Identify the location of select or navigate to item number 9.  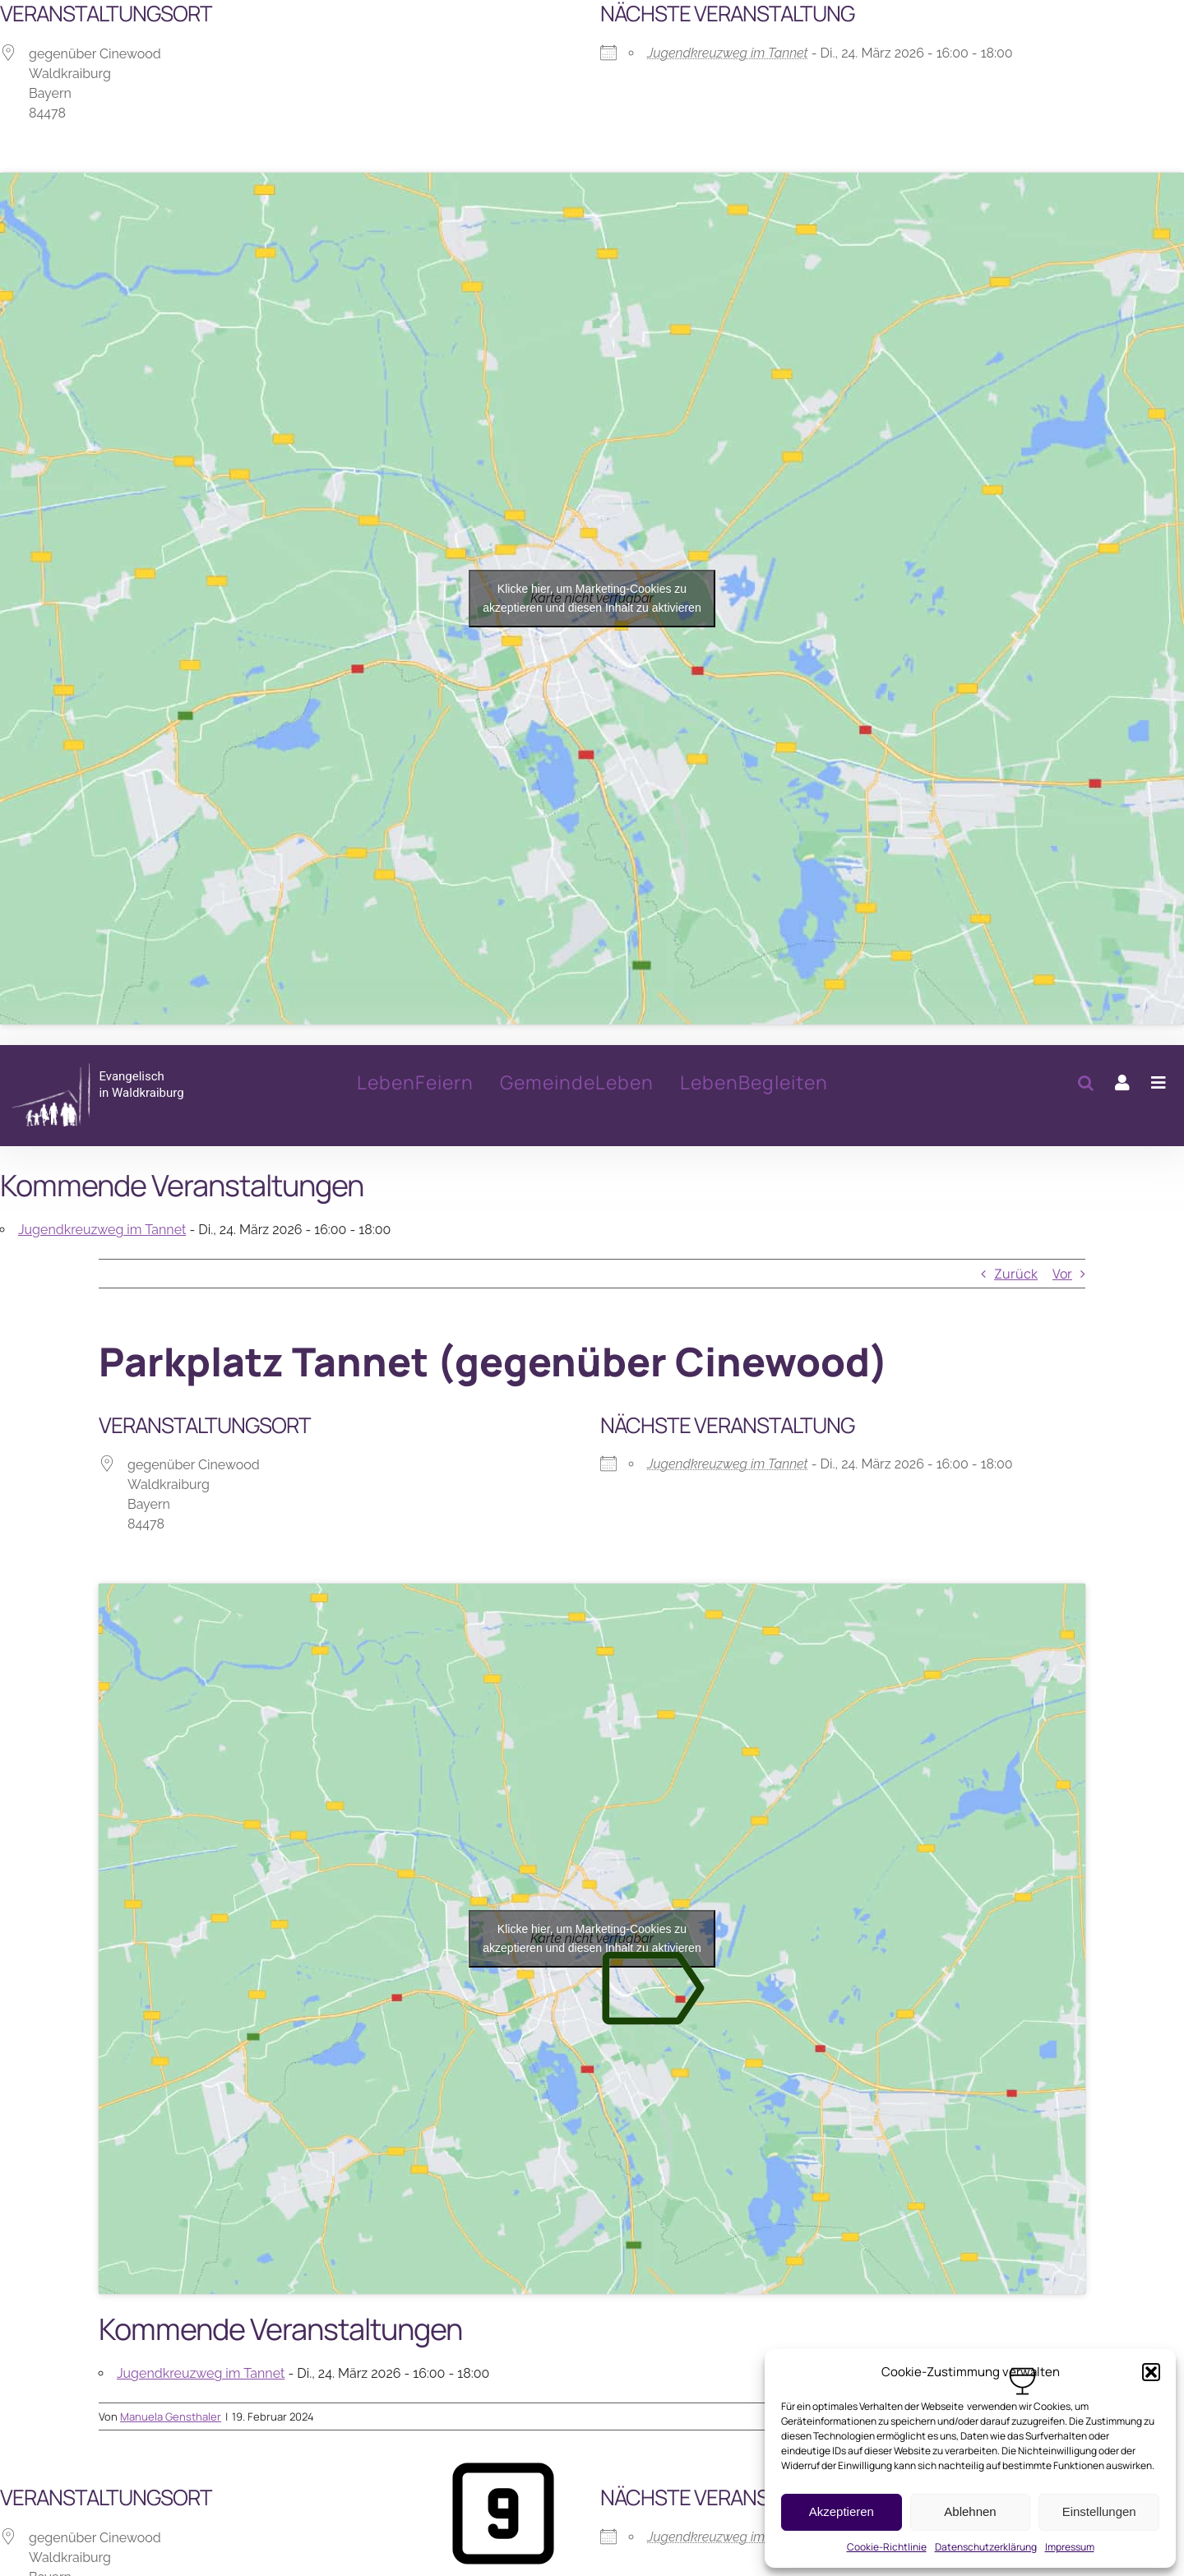
(503, 2514).